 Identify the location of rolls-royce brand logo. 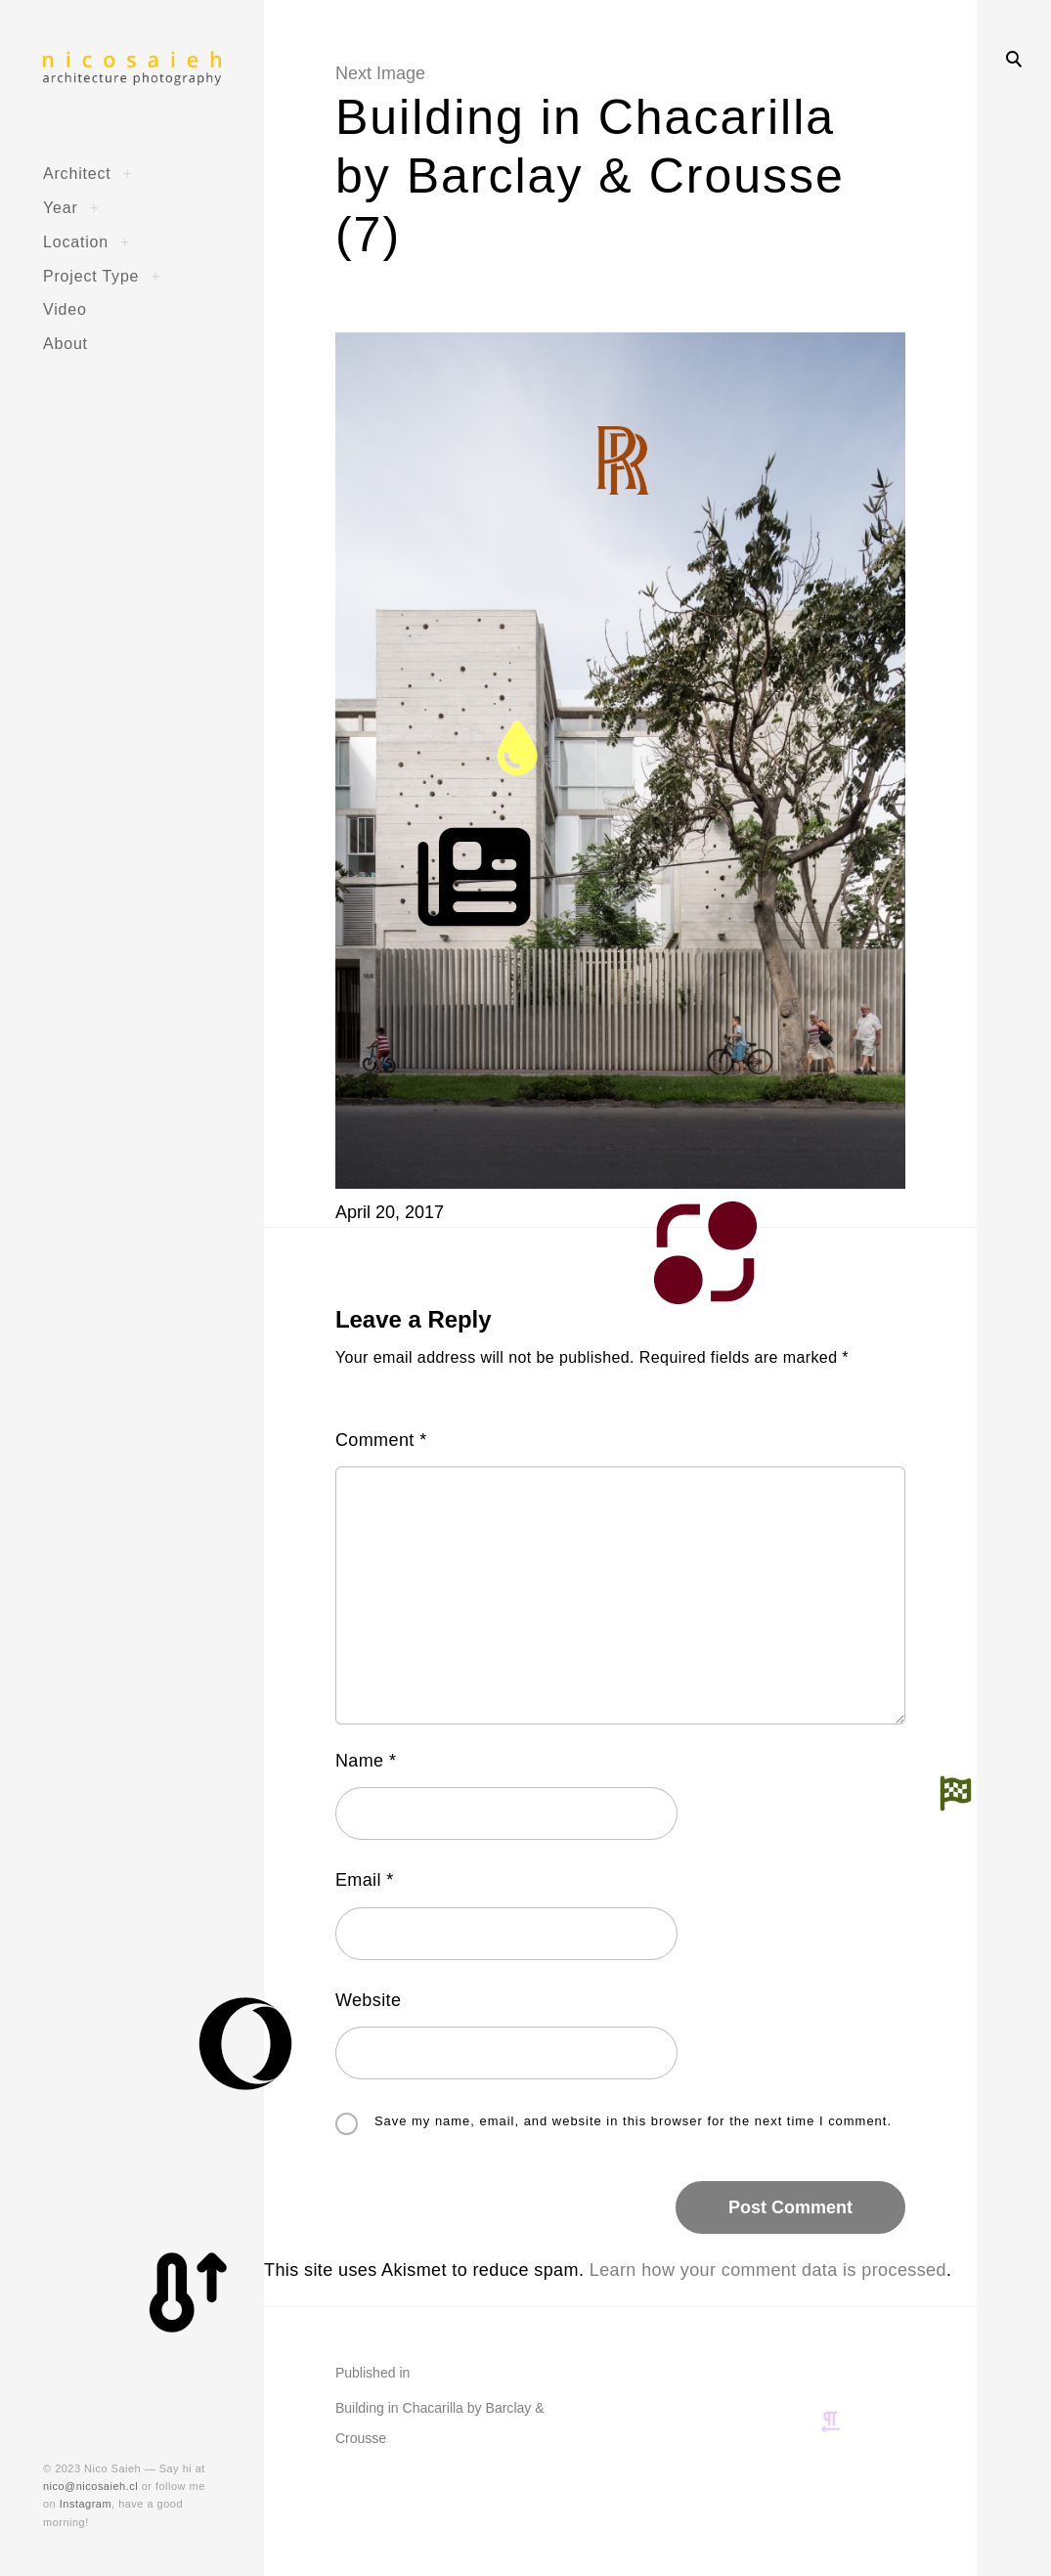
(623, 460).